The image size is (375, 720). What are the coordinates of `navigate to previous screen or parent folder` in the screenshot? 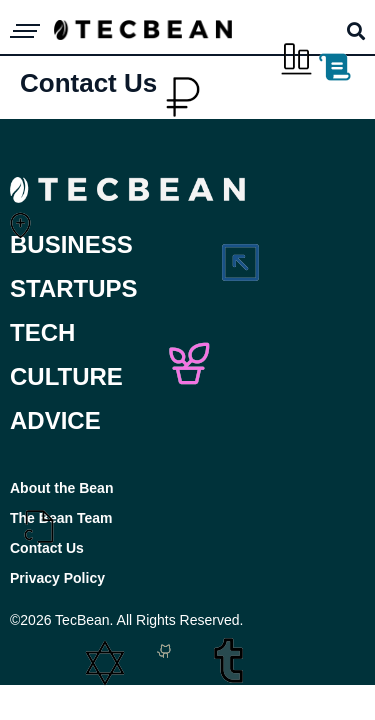 It's located at (240, 262).